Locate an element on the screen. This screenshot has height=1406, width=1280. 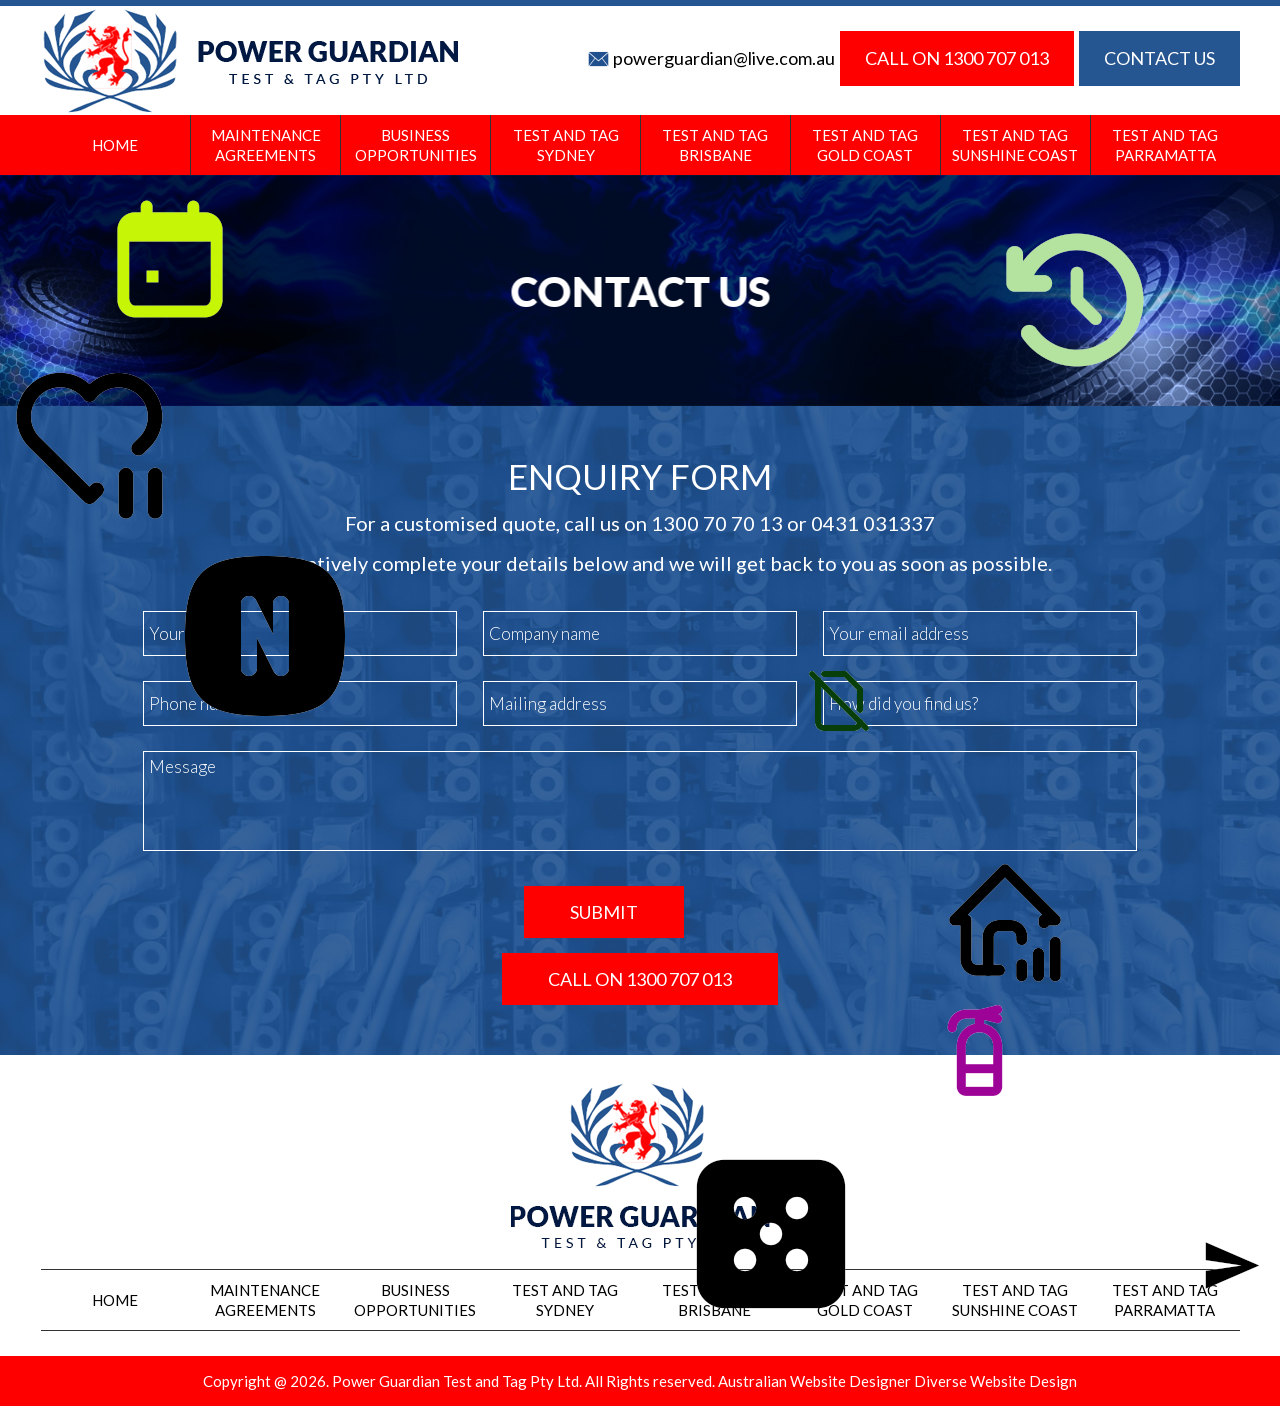
view or manage a scheduled event is located at coordinates (170, 259).